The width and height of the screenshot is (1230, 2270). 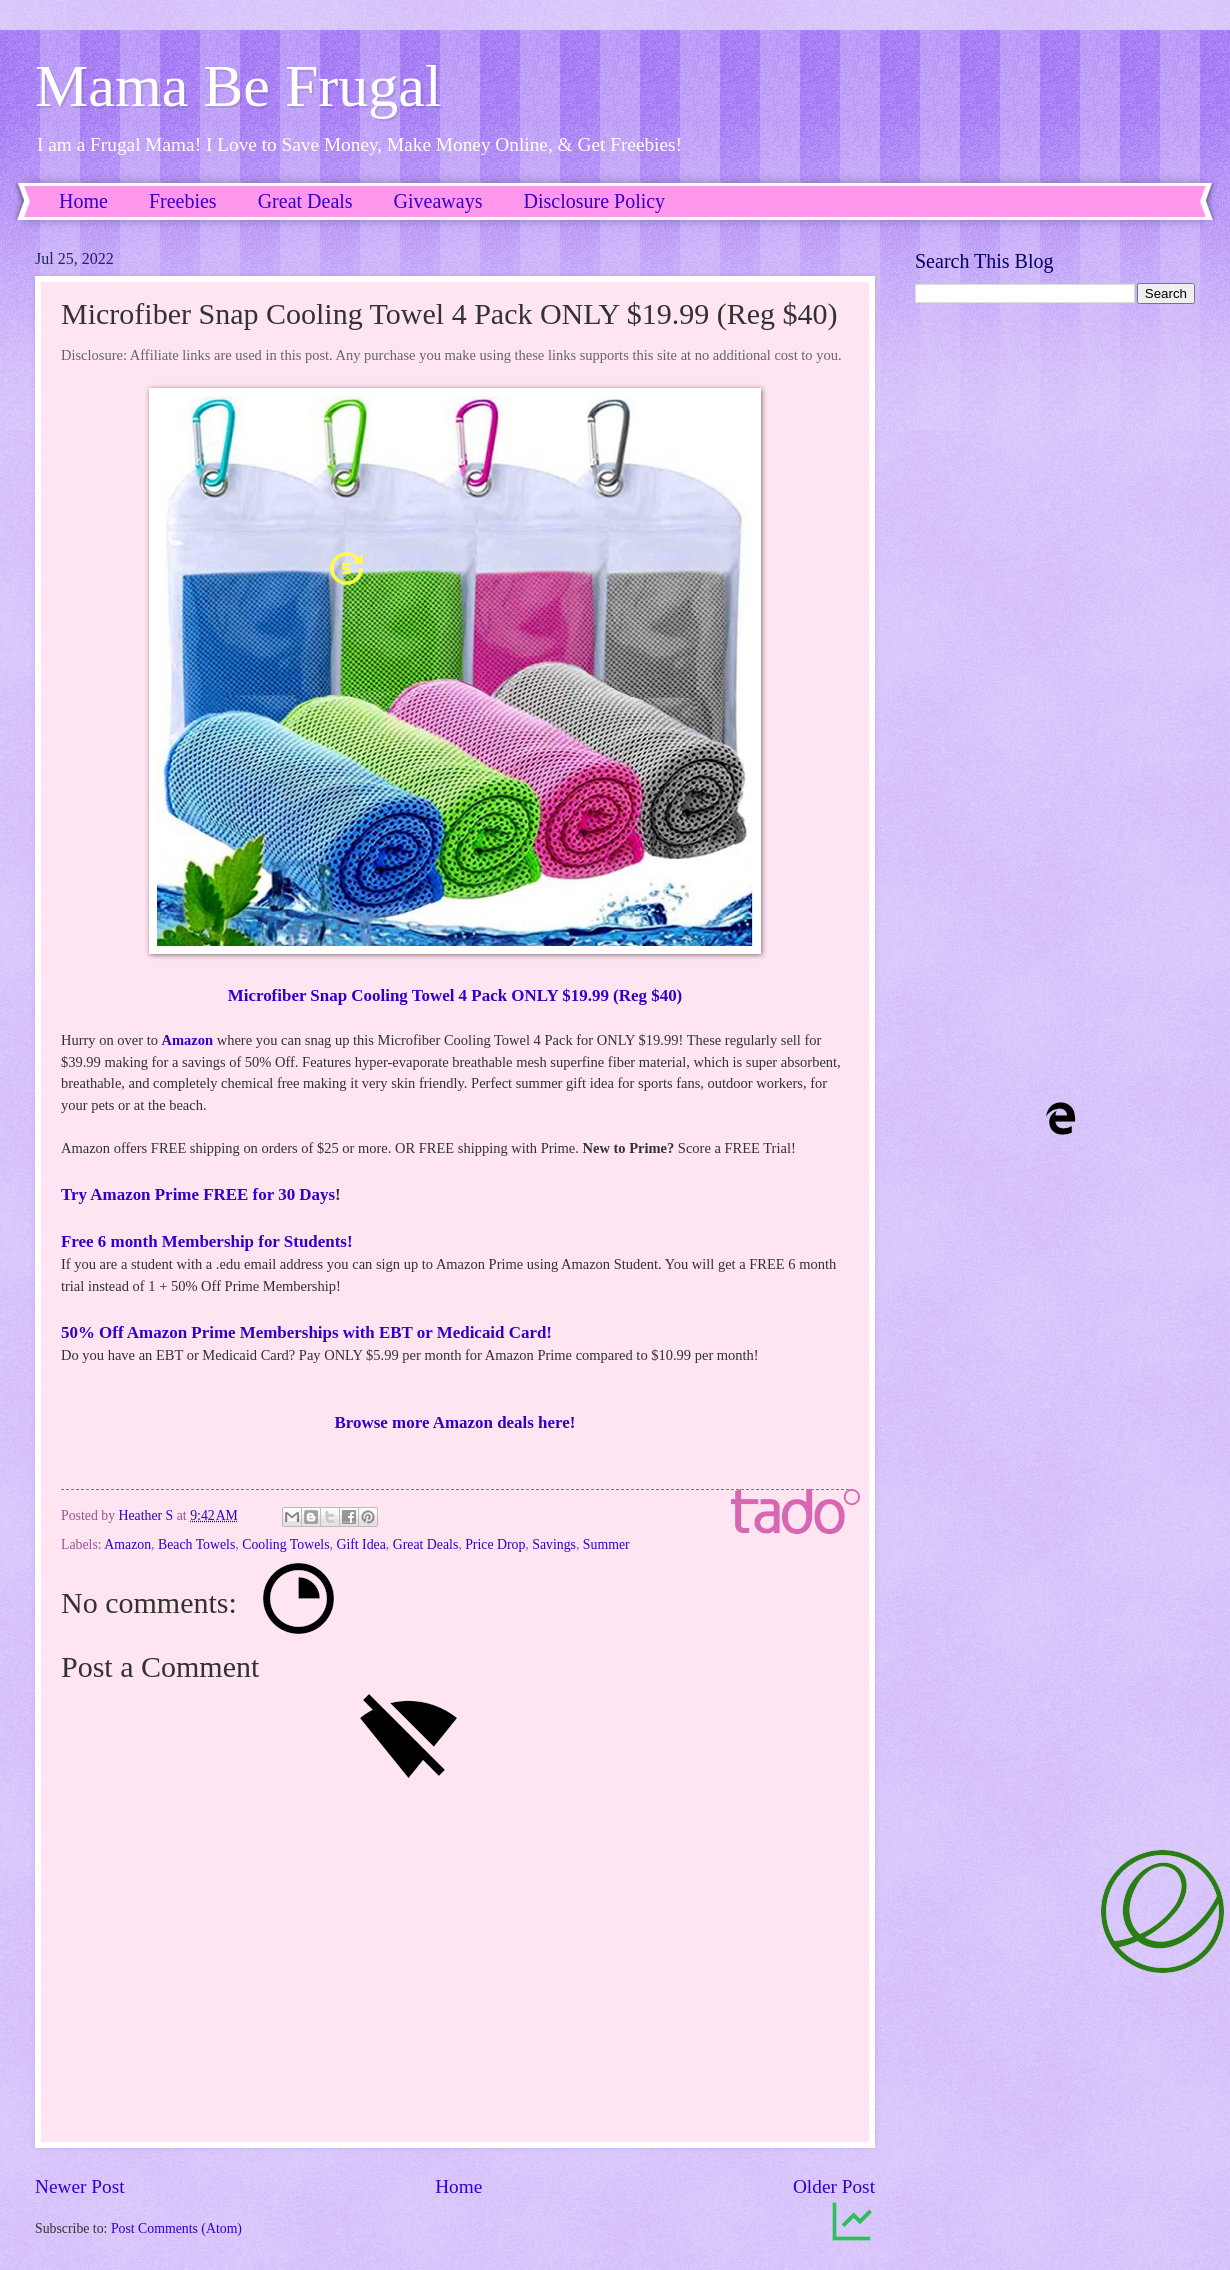 What do you see at coordinates (298, 1598) in the screenshot?
I see `indicates 25% progress or completion` at bounding box center [298, 1598].